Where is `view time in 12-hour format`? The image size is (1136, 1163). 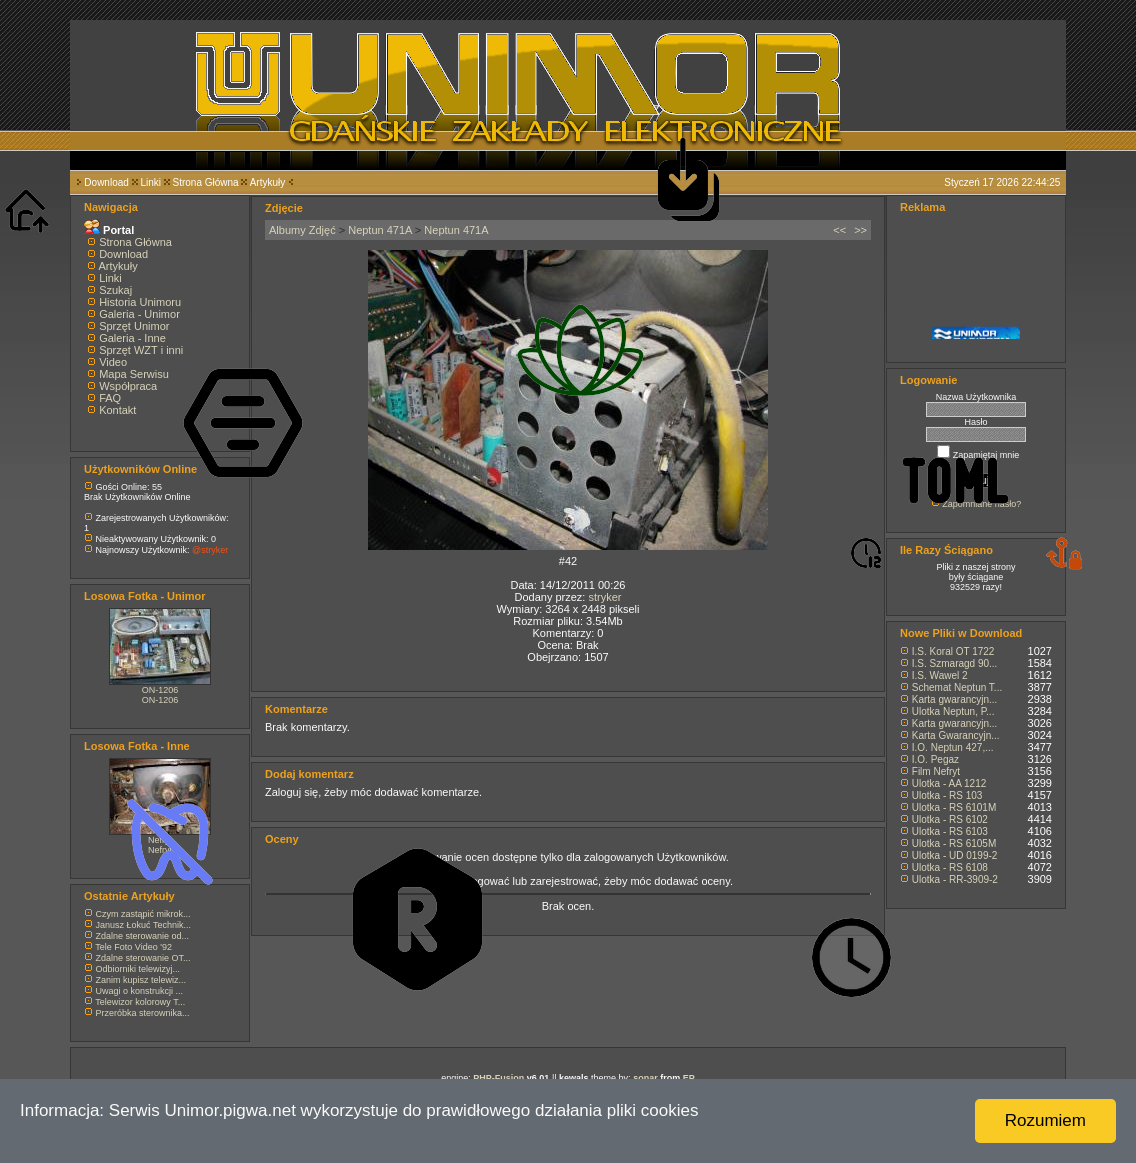 view time in 12-hour format is located at coordinates (866, 553).